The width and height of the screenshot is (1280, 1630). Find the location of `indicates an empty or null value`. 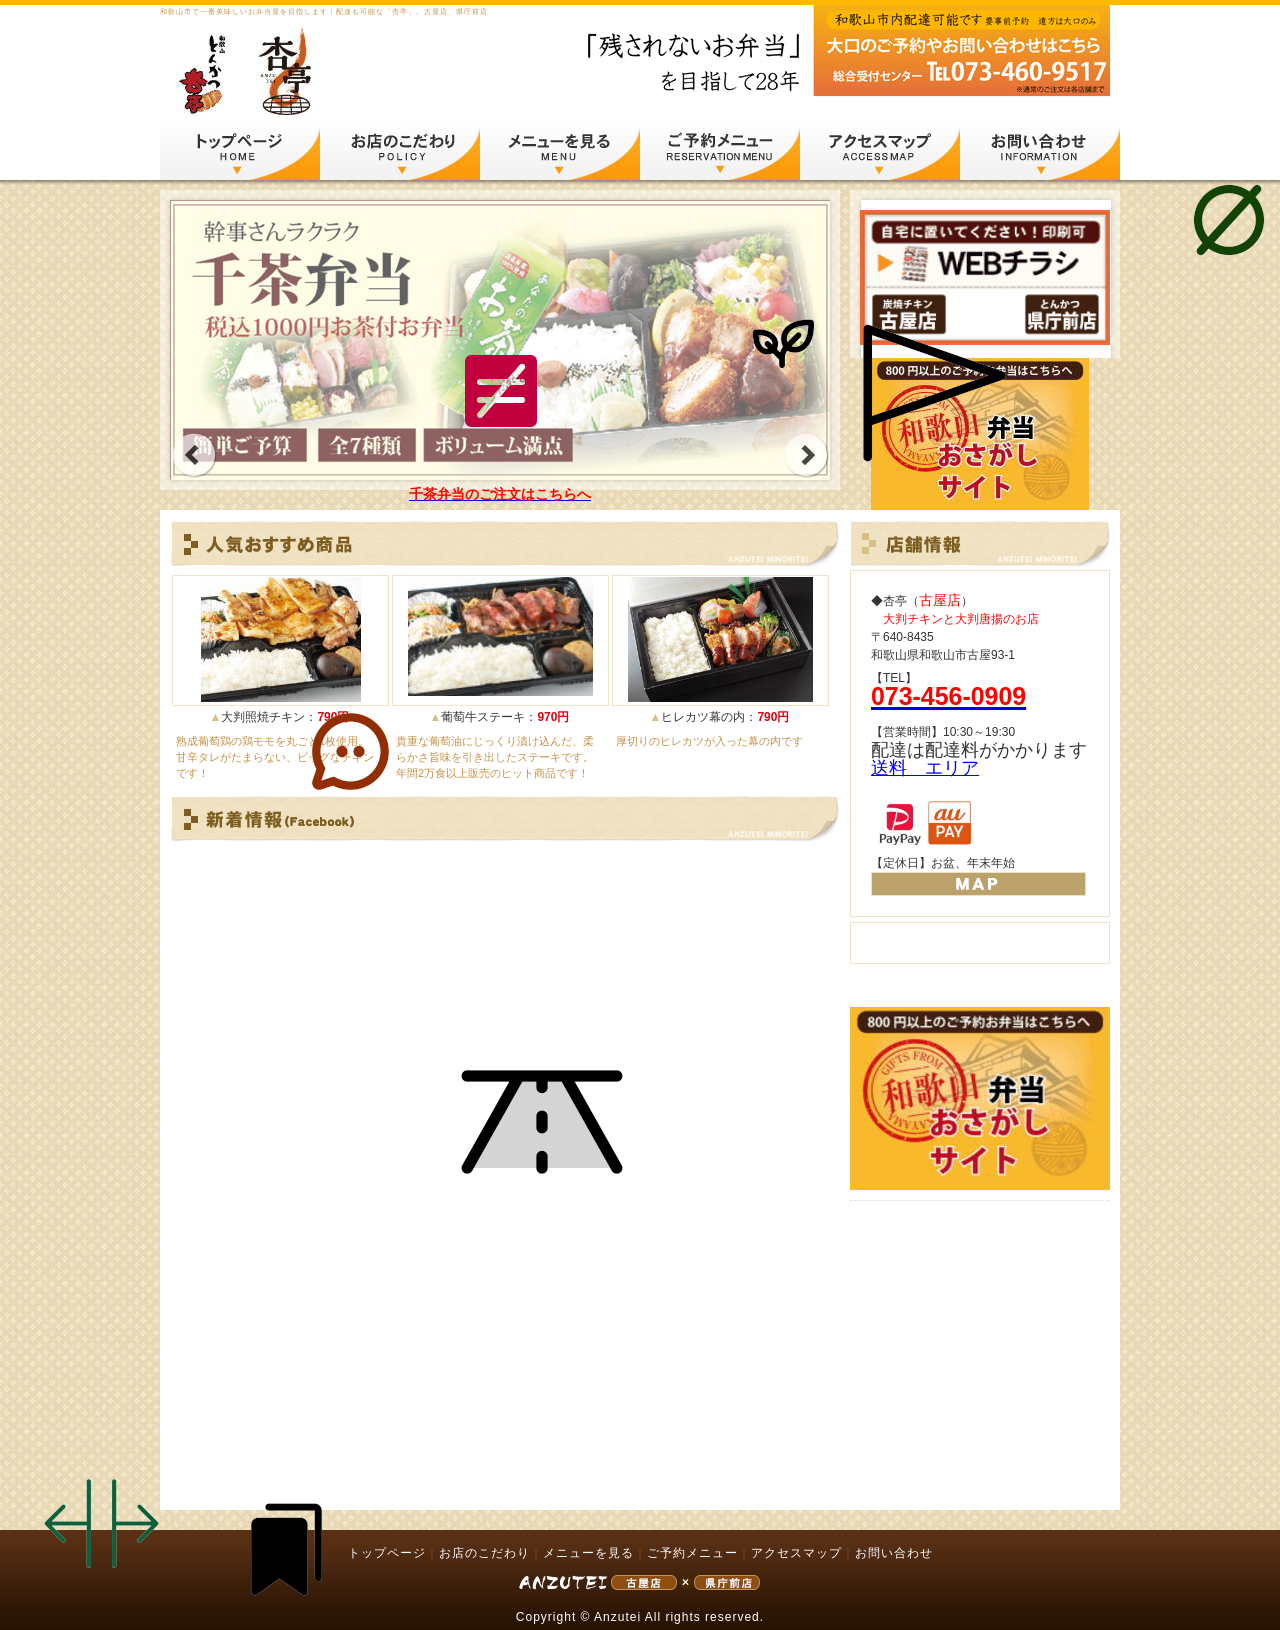

indicates an empty or null value is located at coordinates (1229, 220).